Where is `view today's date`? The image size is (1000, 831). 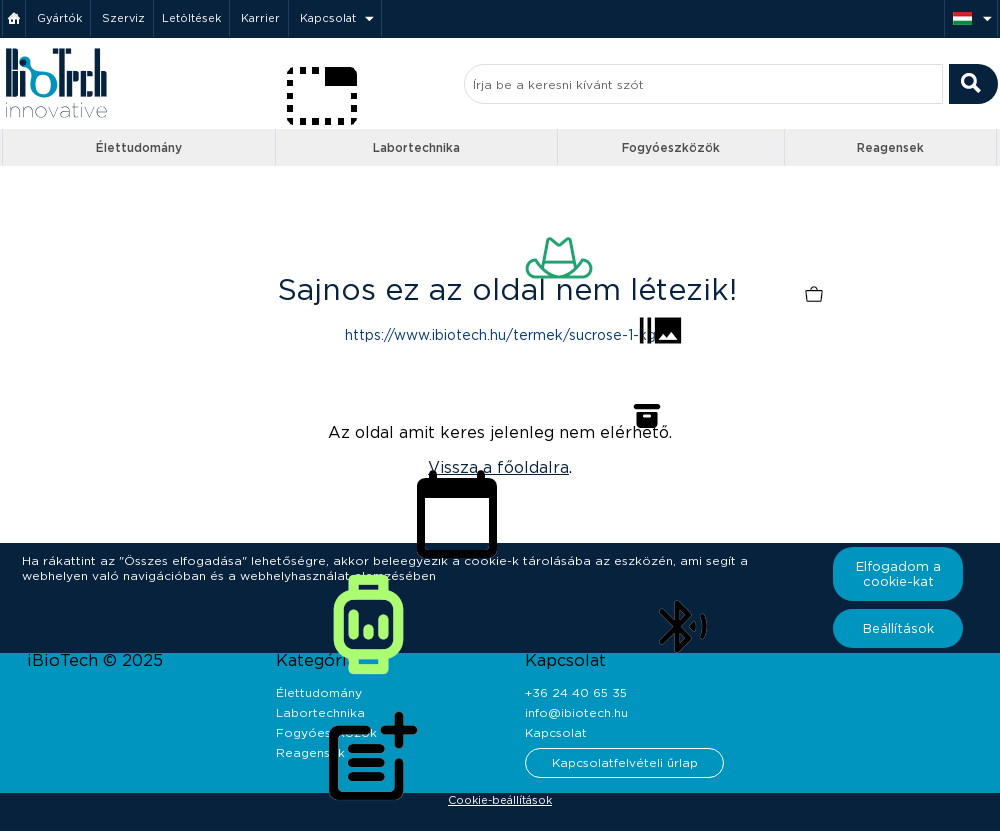
view today's date is located at coordinates (457, 514).